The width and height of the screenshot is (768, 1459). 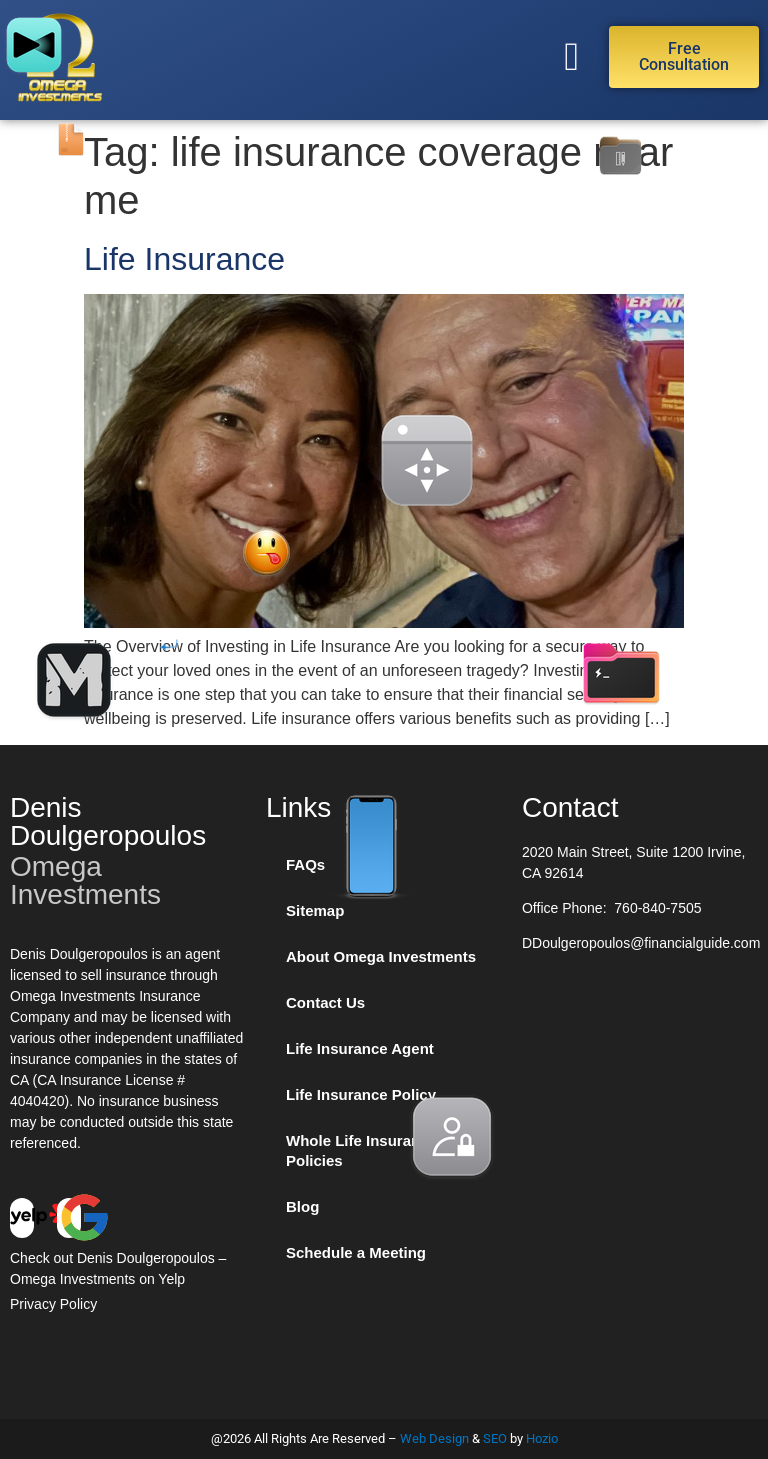 What do you see at coordinates (34, 45) in the screenshot?
I see `open gitbutler version control app` at bounding box center [34, 45].